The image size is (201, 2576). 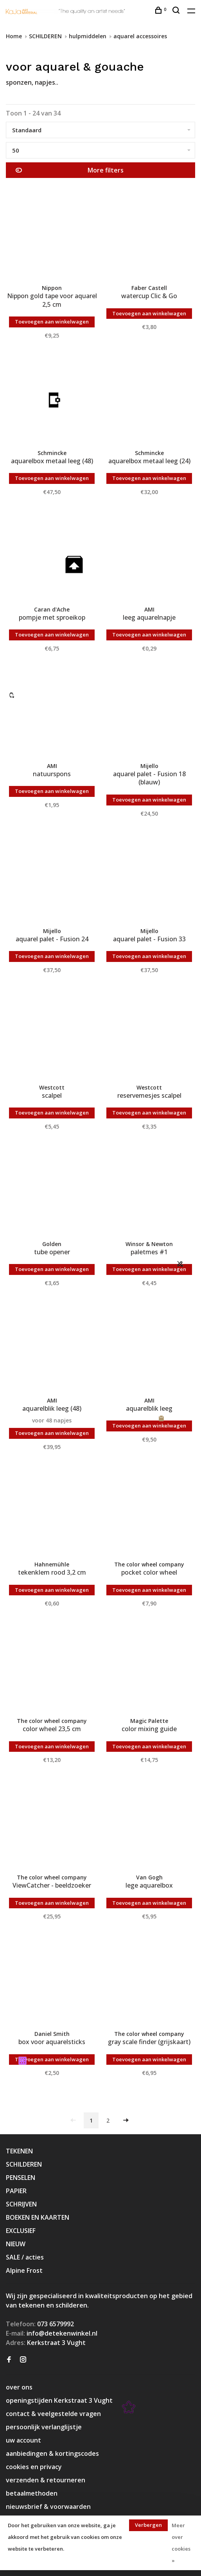 What do you see at coordinates (11, 695) in the screenshot?
I see `download to smartwatch` at bounding box center [11, 695].